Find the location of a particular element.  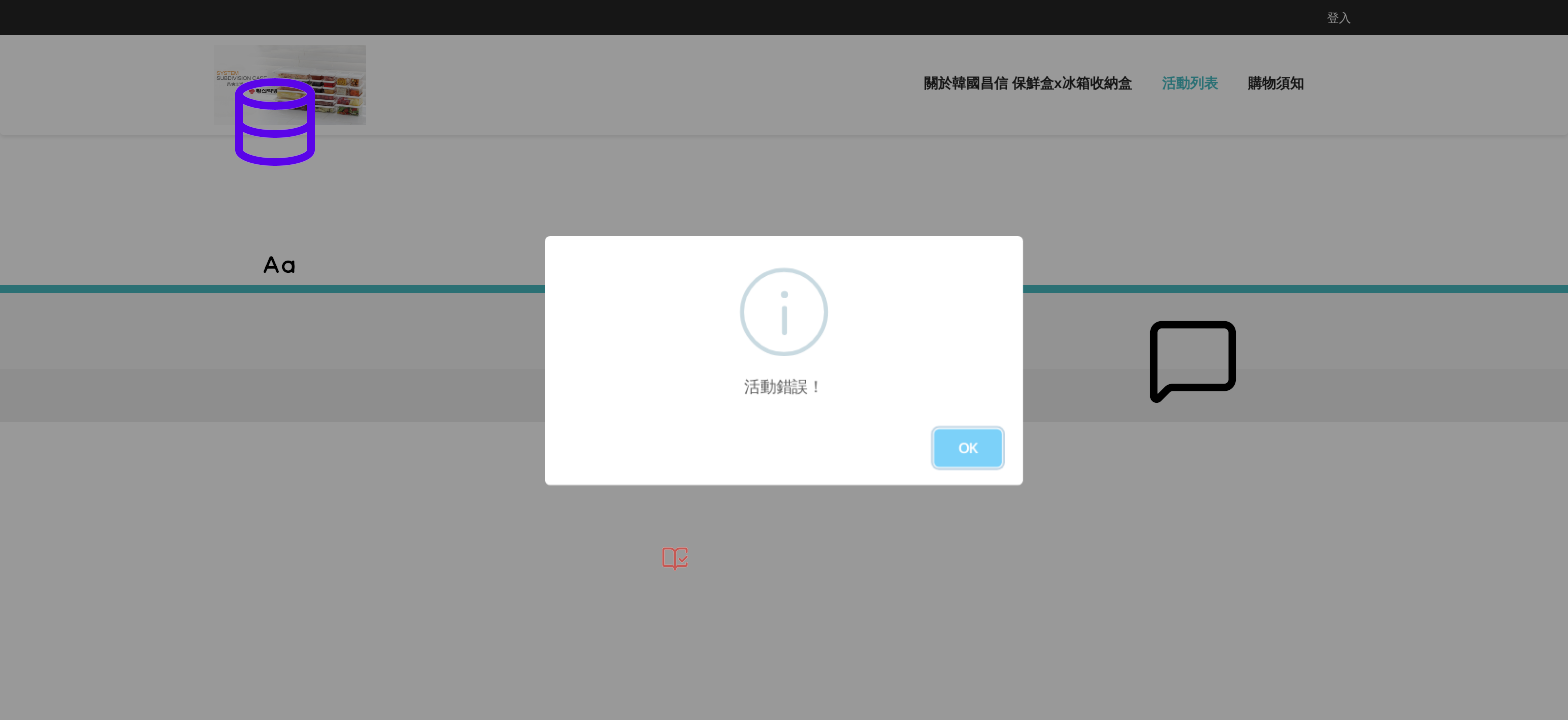

mark a book or reading item as completed is located at coordinates (675, 559).